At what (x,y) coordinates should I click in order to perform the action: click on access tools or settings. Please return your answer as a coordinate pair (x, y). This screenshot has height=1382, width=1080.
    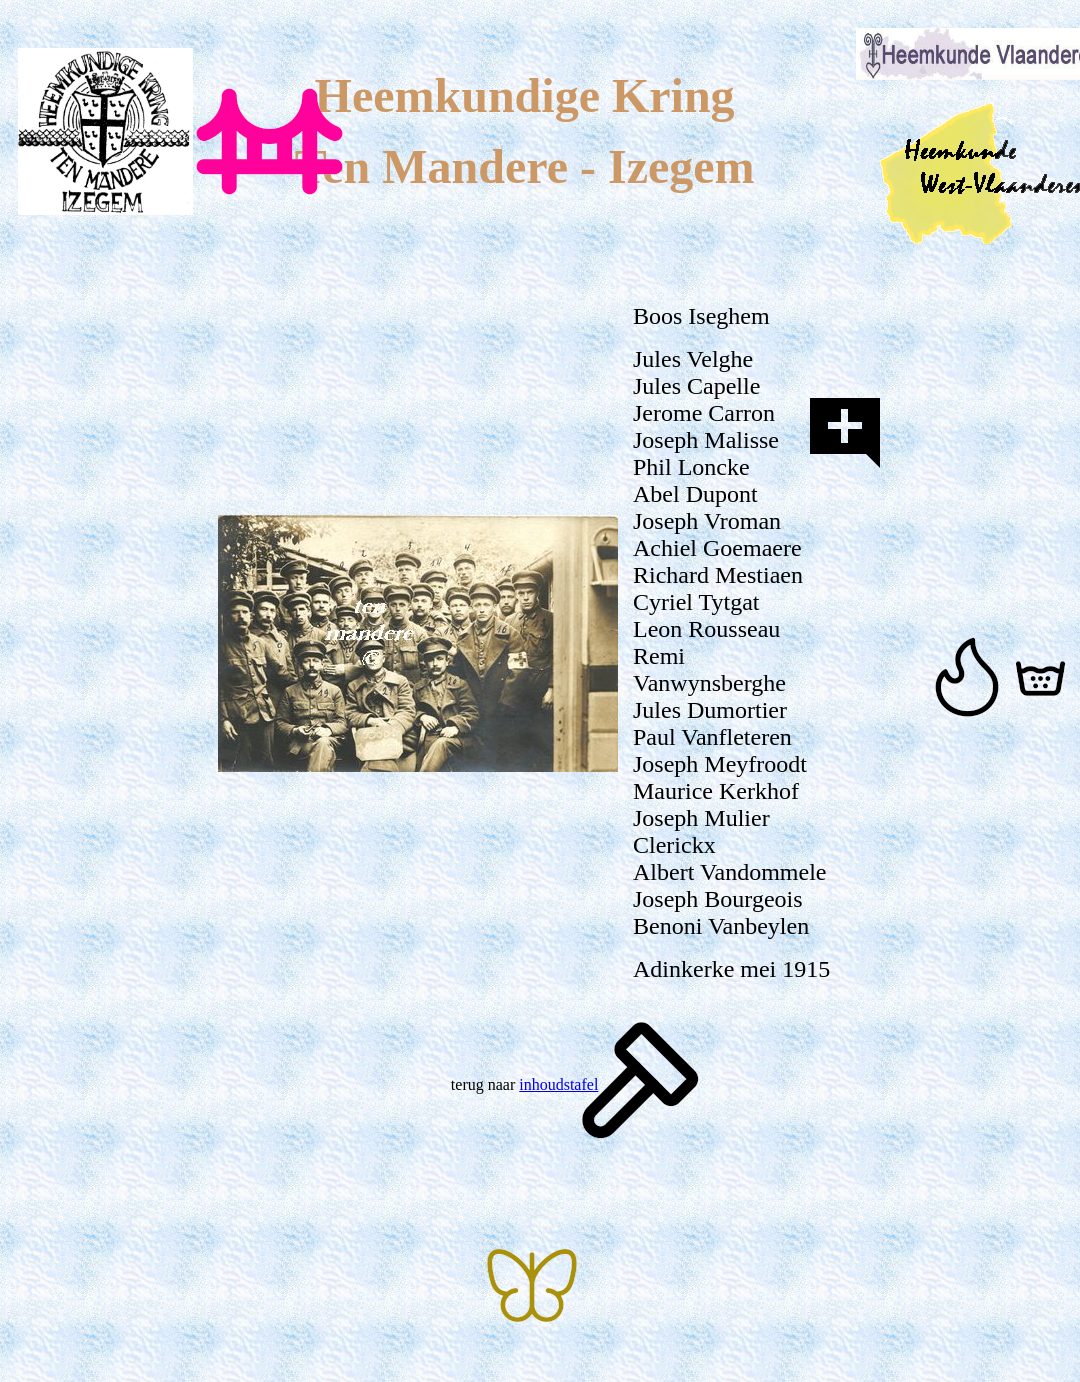
    Looking at the image, I should click on (639, 1079).